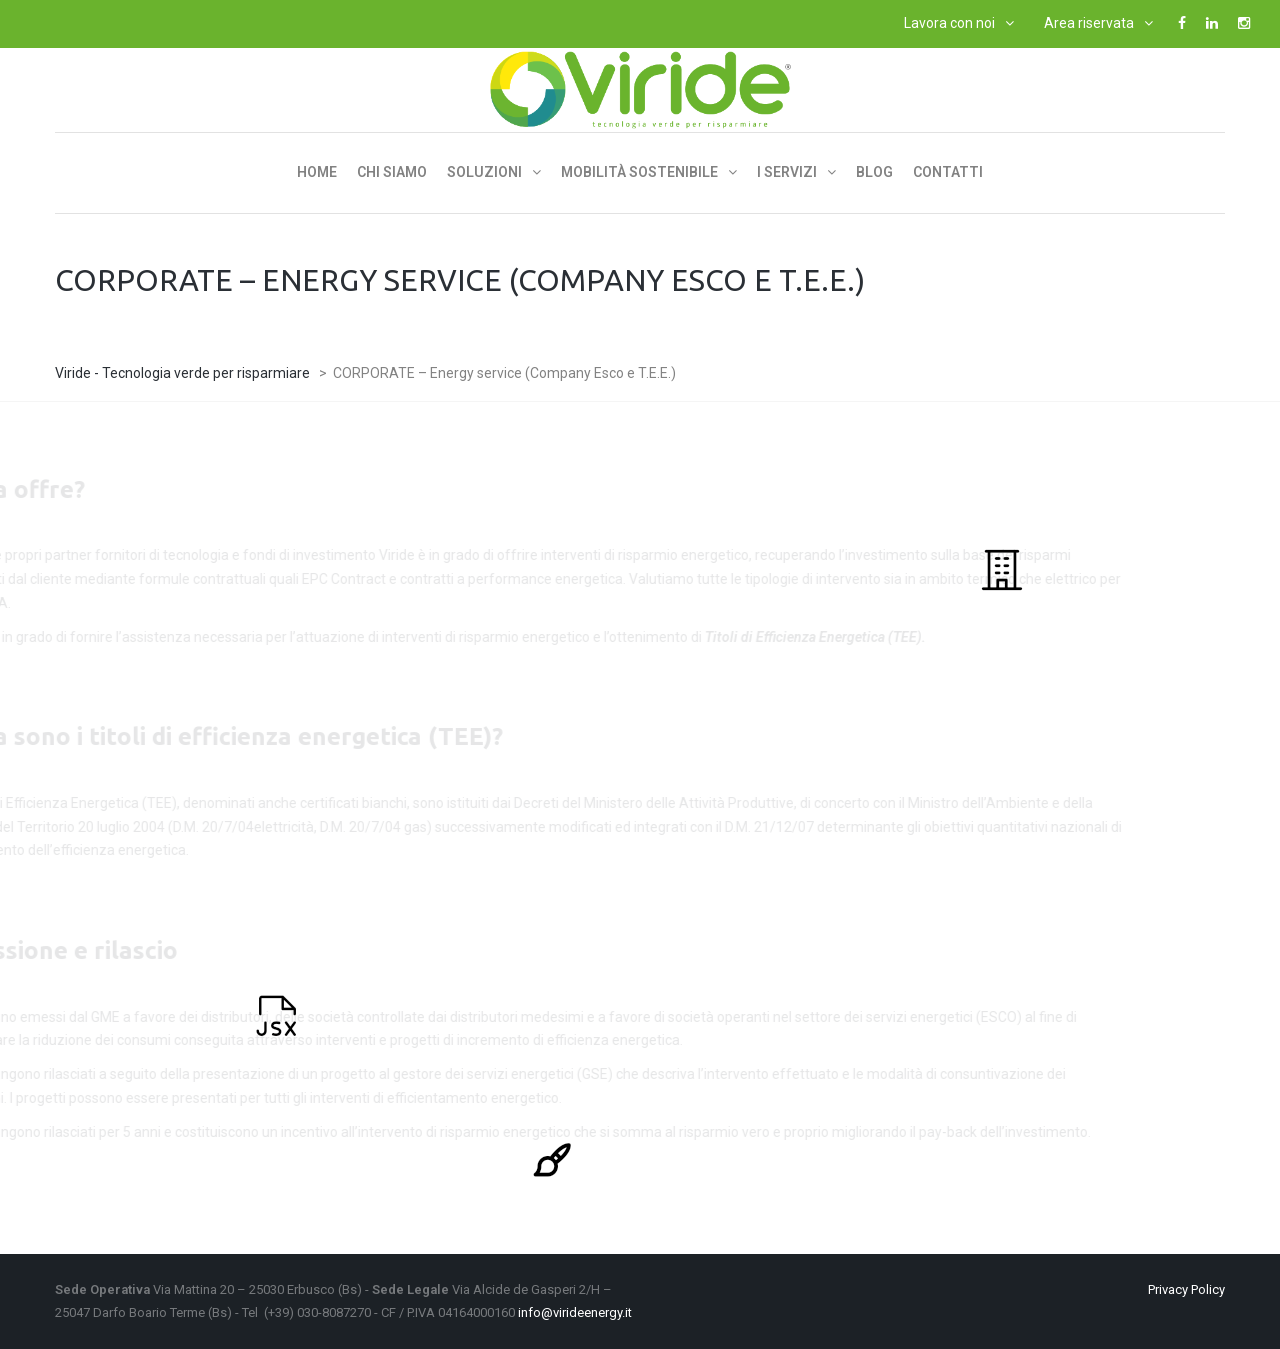 This screenshot has width=1280, height=1349. I want to click on jsx file type indicator, so click(277, 1017).